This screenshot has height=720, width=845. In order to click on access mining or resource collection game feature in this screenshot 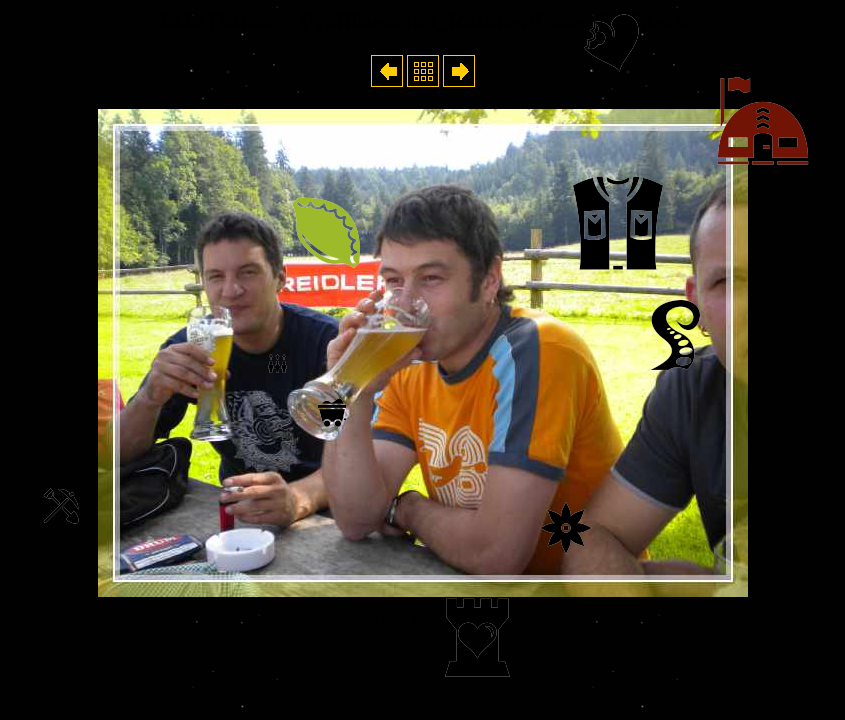, I will do `click(332, 411)`.